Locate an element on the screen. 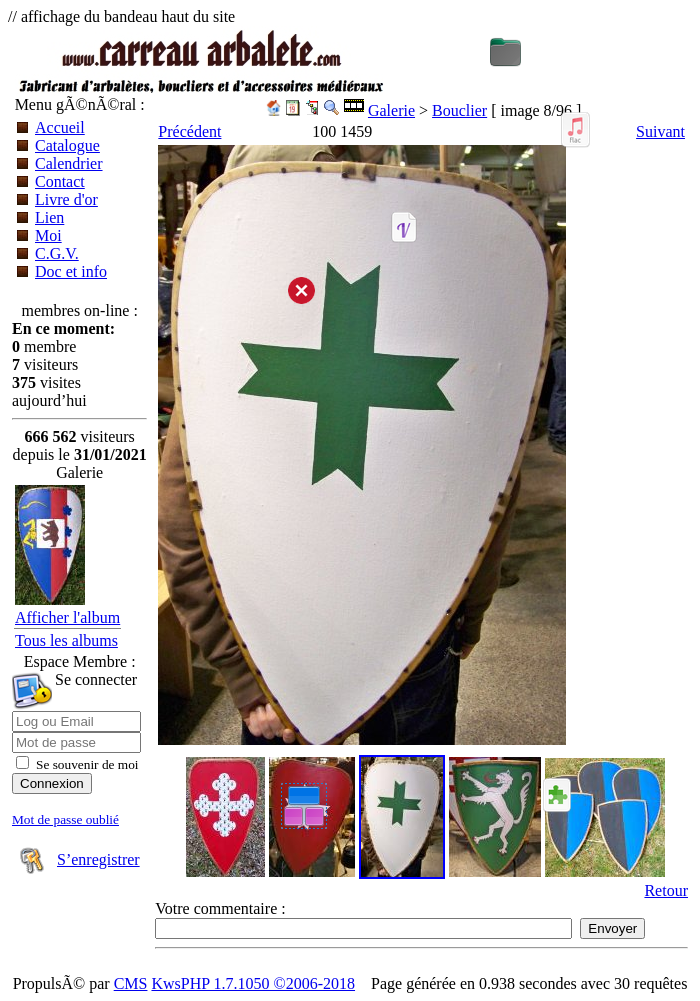 Image resolution: width=700 pixels, height=1001 pixels. open a folder or directory is located at coordinates (505, 51).